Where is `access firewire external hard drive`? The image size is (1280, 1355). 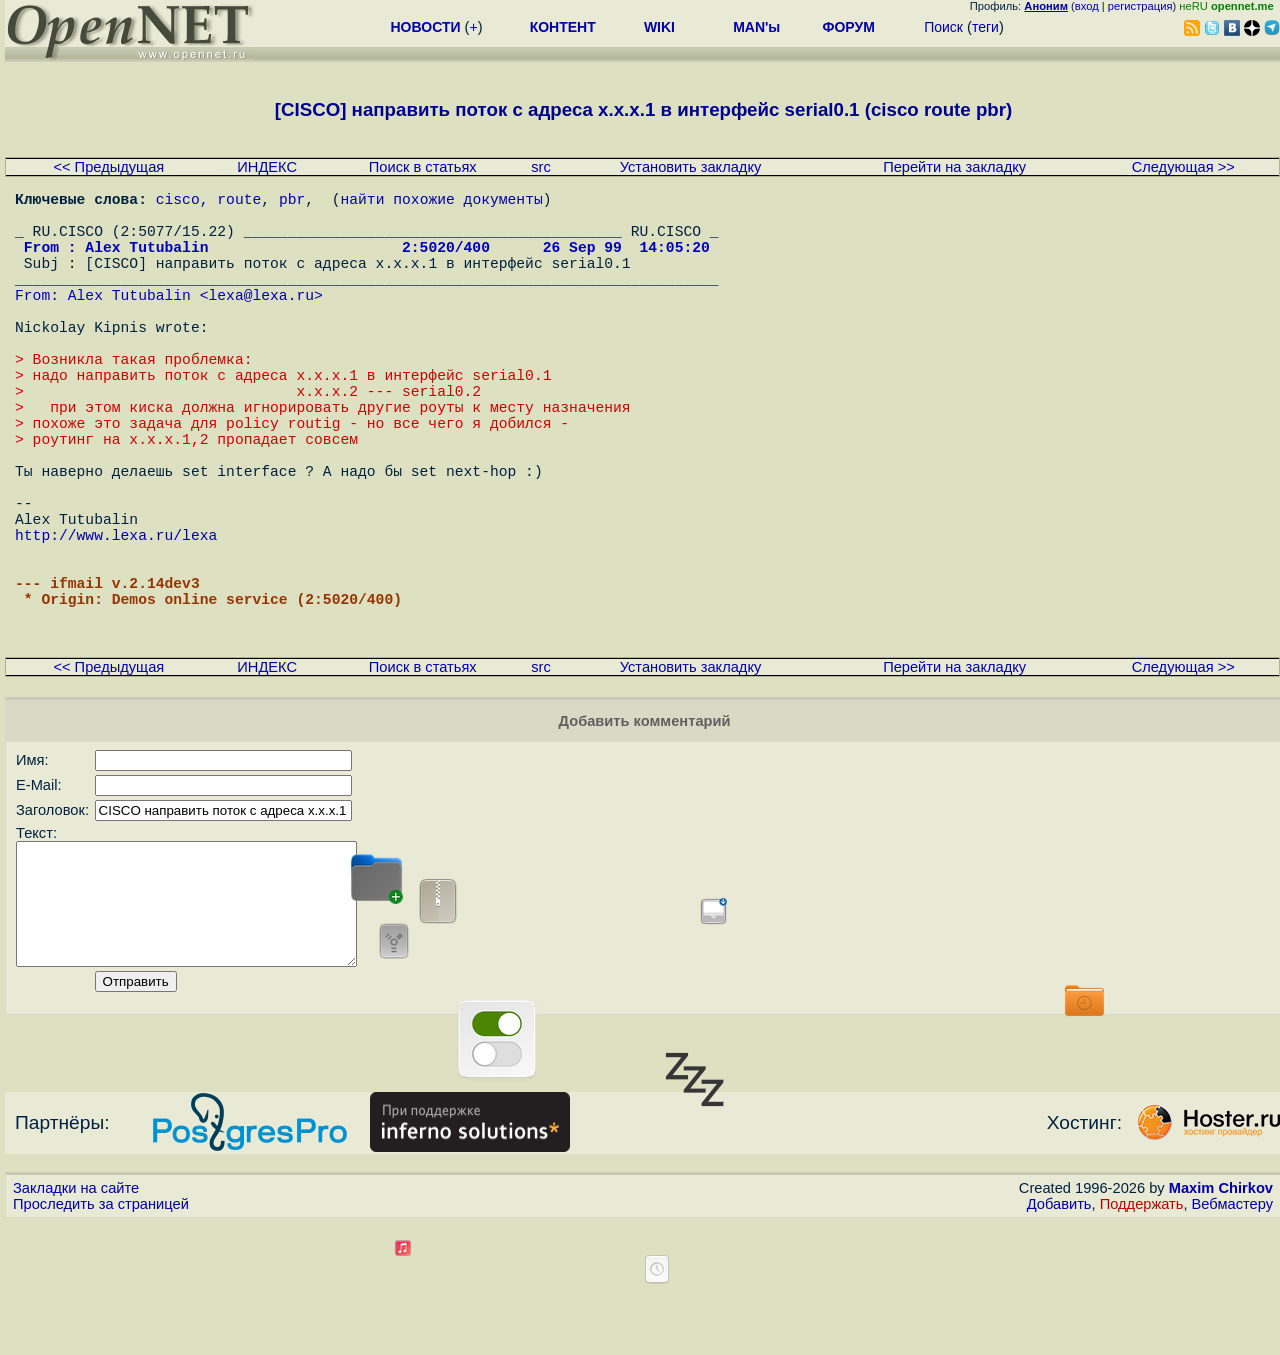
access firewire external hard drive is located at coordinates (394, 941).